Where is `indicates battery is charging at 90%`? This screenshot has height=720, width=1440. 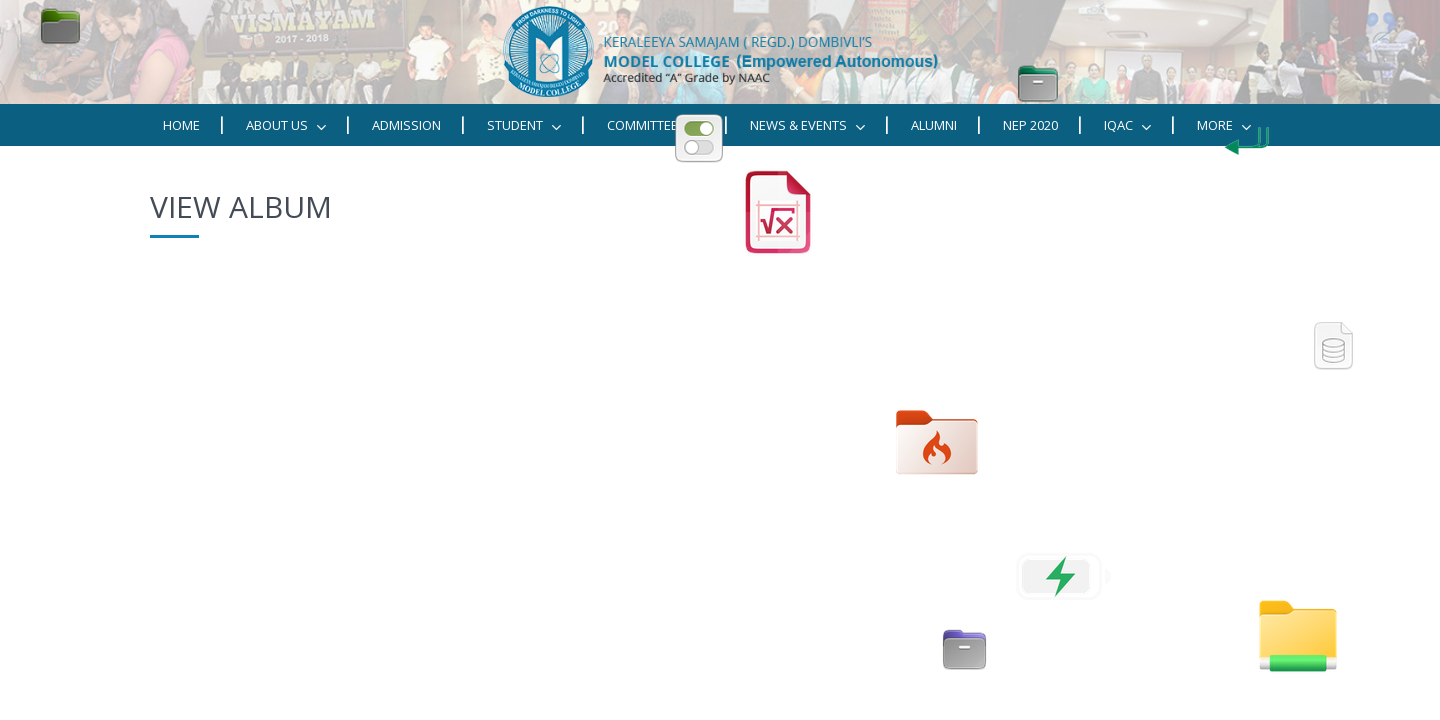
indicates battery is charging at 90% is located at coordinates (1063, 576).